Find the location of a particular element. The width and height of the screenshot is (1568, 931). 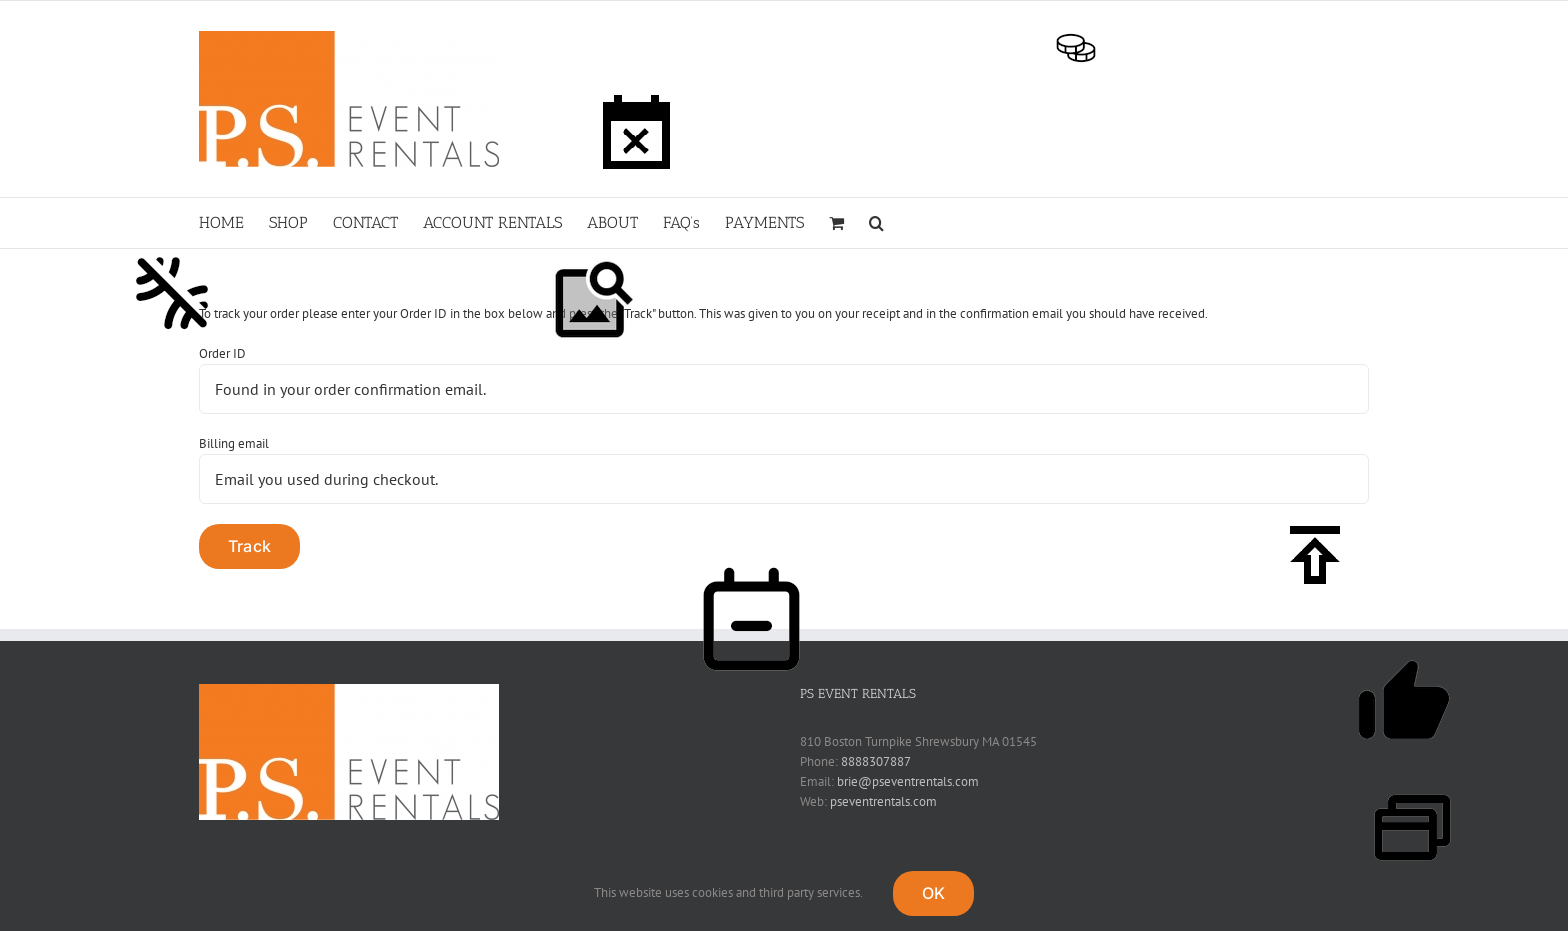

disable light leak effects in photo editing is located at coordinates (172, 293).